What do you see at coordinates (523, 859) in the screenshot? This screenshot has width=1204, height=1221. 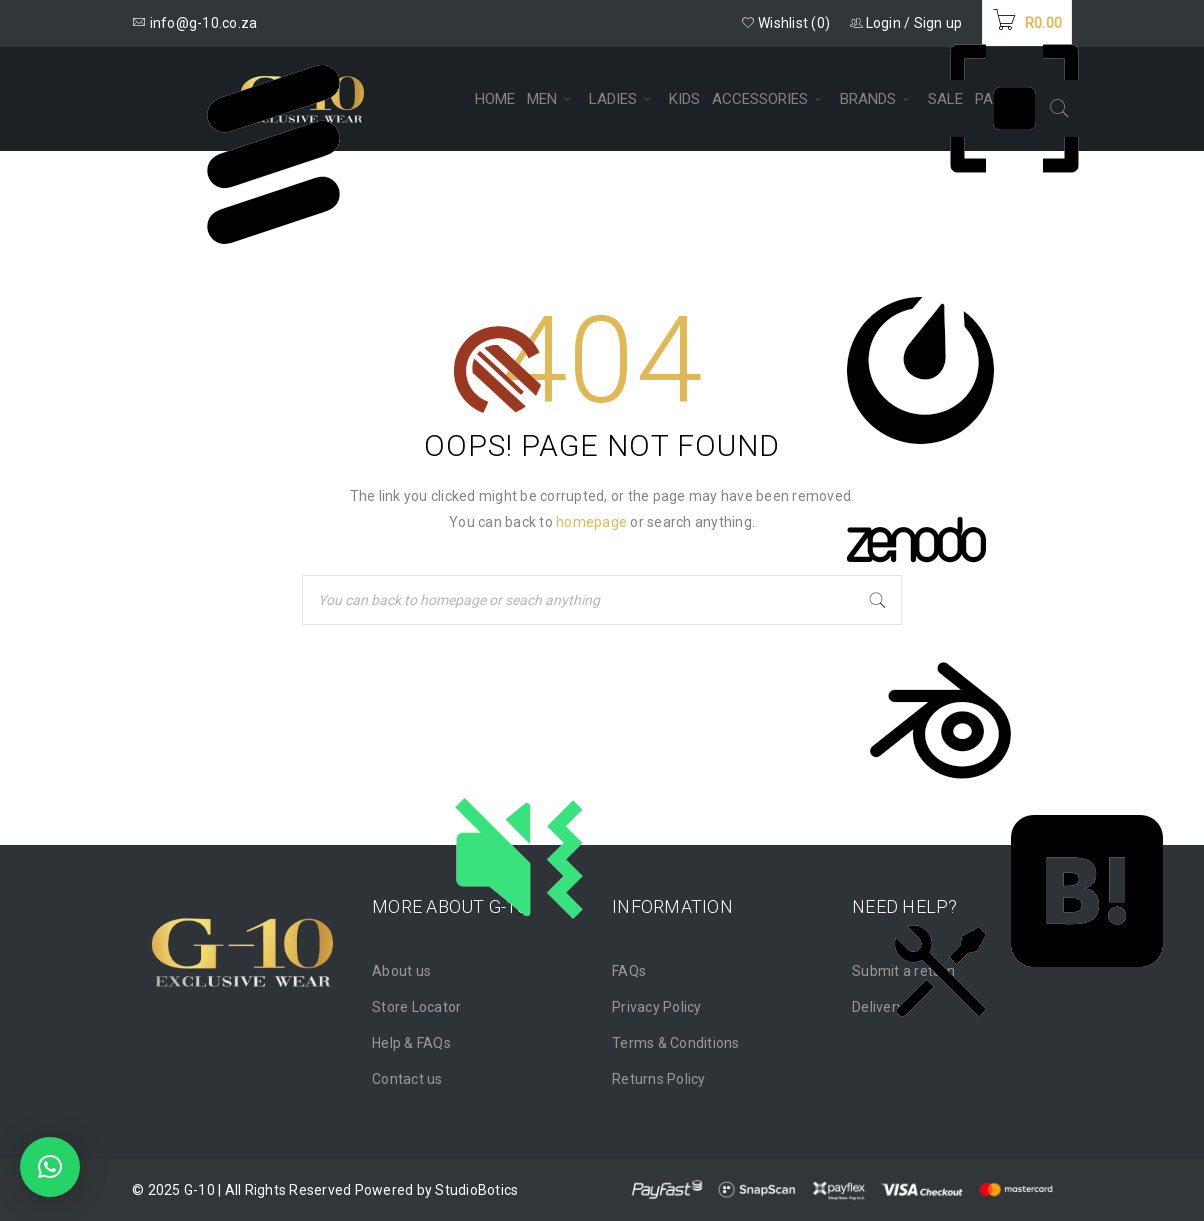 I see `mute sound and enable vibrate mode` at bounding box center [523, 859].